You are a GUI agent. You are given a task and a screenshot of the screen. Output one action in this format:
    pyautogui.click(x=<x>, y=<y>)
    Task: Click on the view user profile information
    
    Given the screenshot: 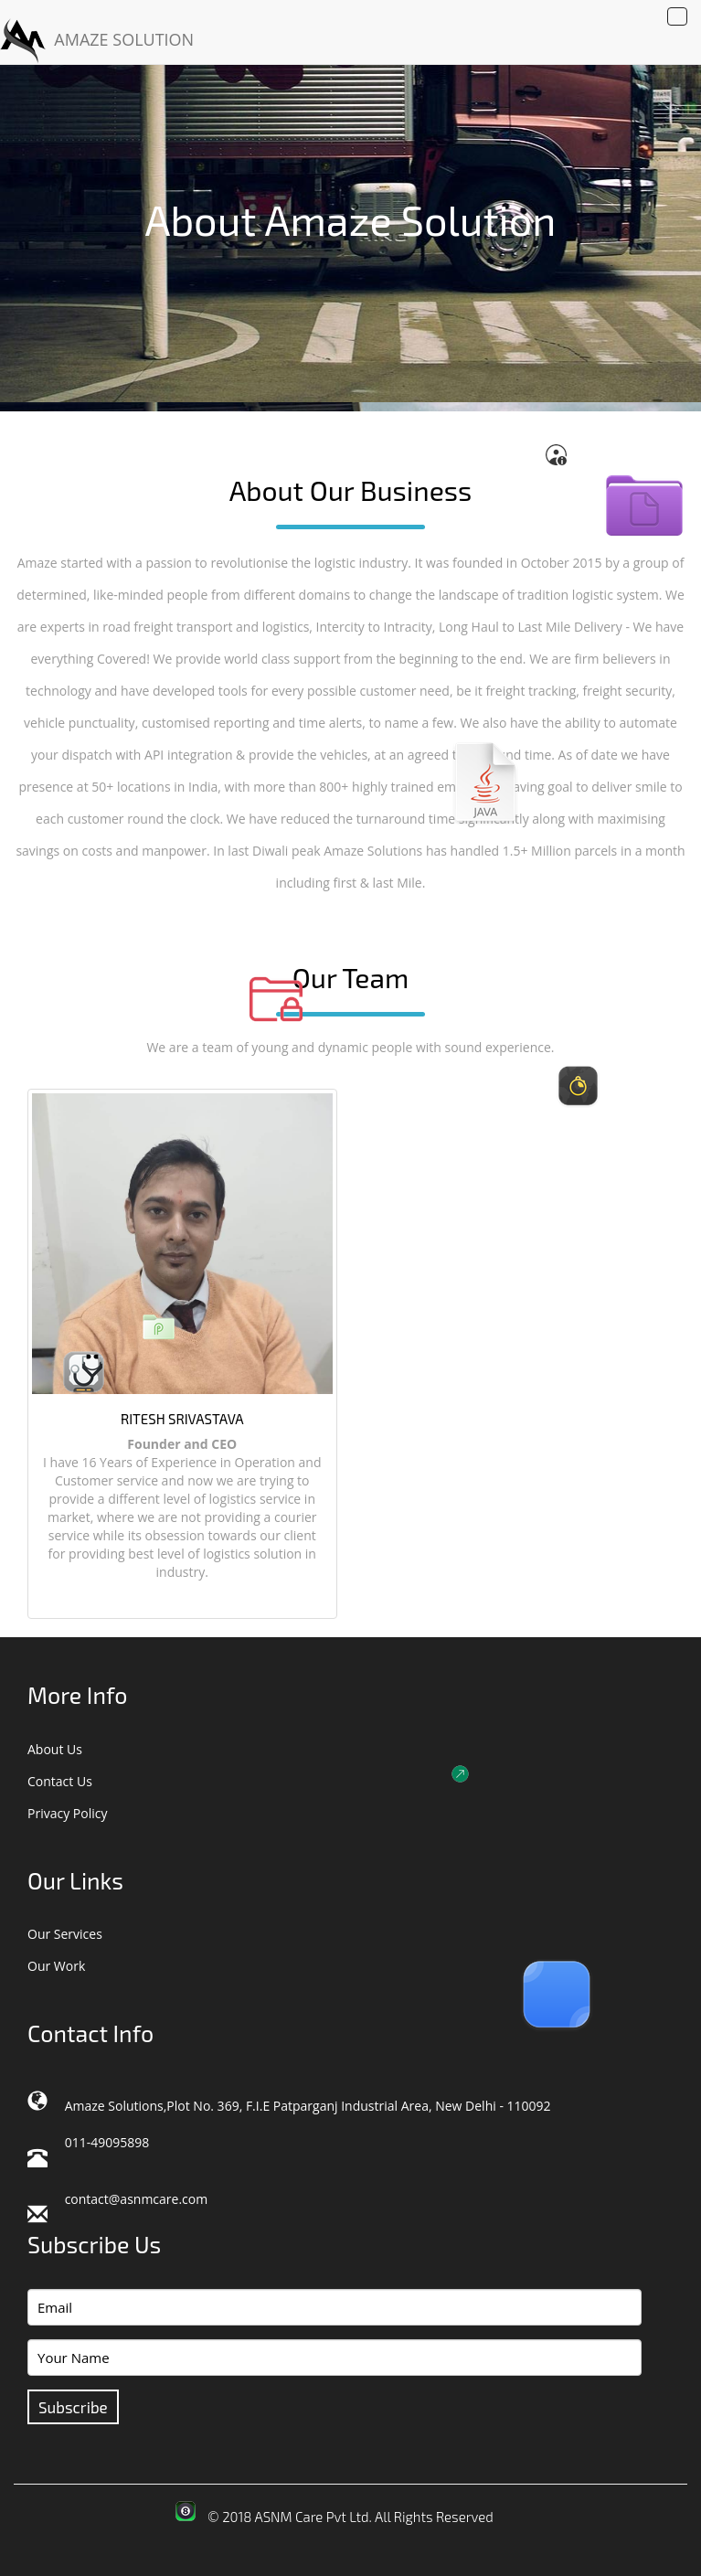 What is the action you would take?
    pyautogui.click(x=556, y=454)
    